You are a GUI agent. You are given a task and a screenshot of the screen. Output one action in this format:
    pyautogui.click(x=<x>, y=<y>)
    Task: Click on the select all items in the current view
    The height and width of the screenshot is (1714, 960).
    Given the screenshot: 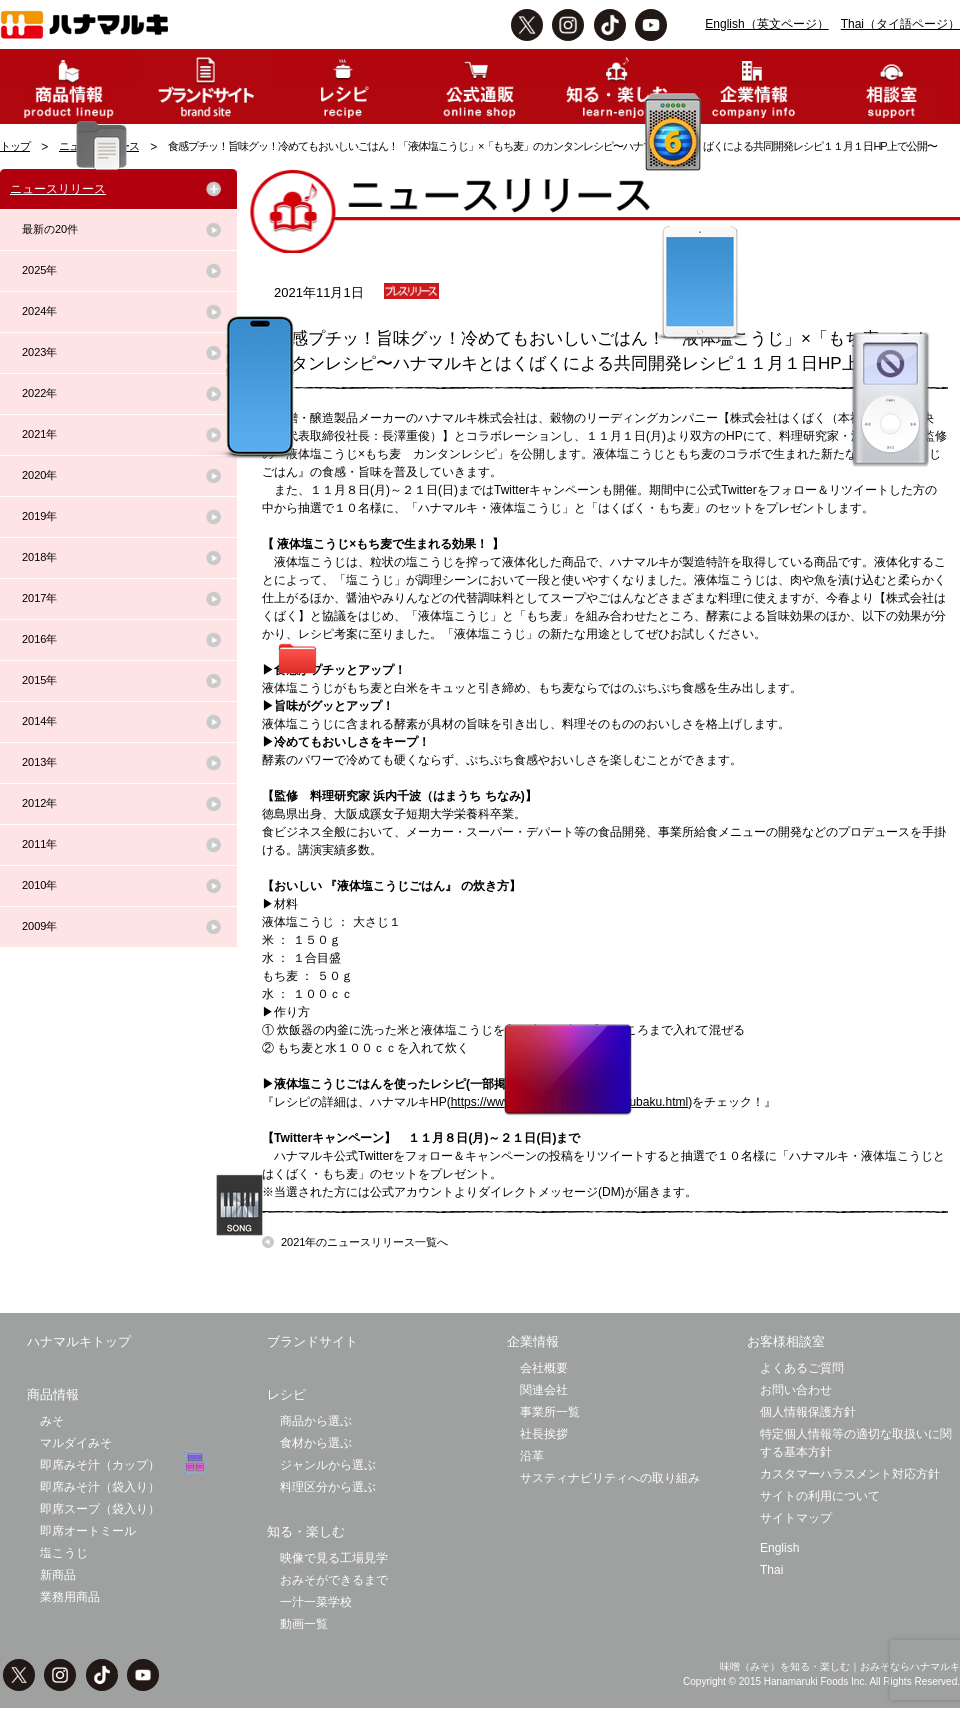 What is the action you would take?
    pyautogui.click(x=195, y=1462)
    